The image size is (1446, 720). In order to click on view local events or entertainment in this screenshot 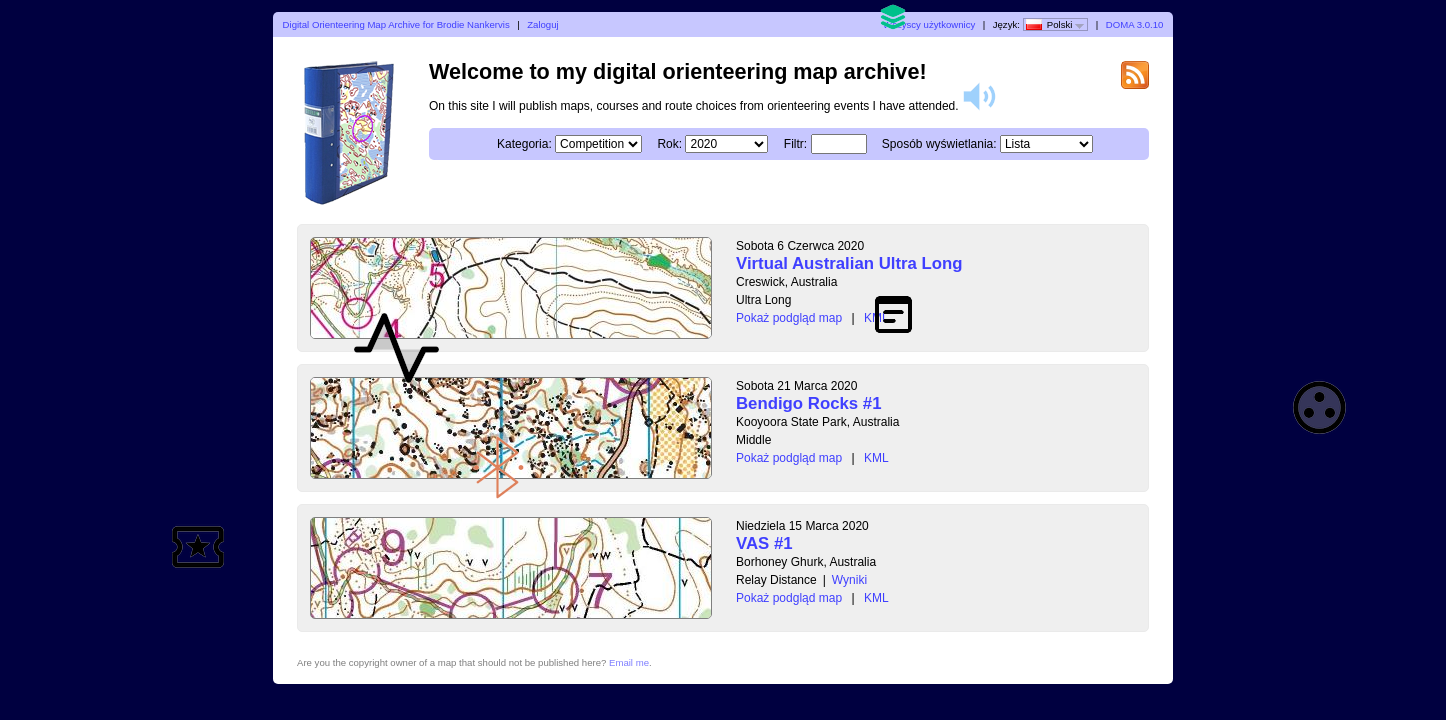, I will do `click(198, 547)`.